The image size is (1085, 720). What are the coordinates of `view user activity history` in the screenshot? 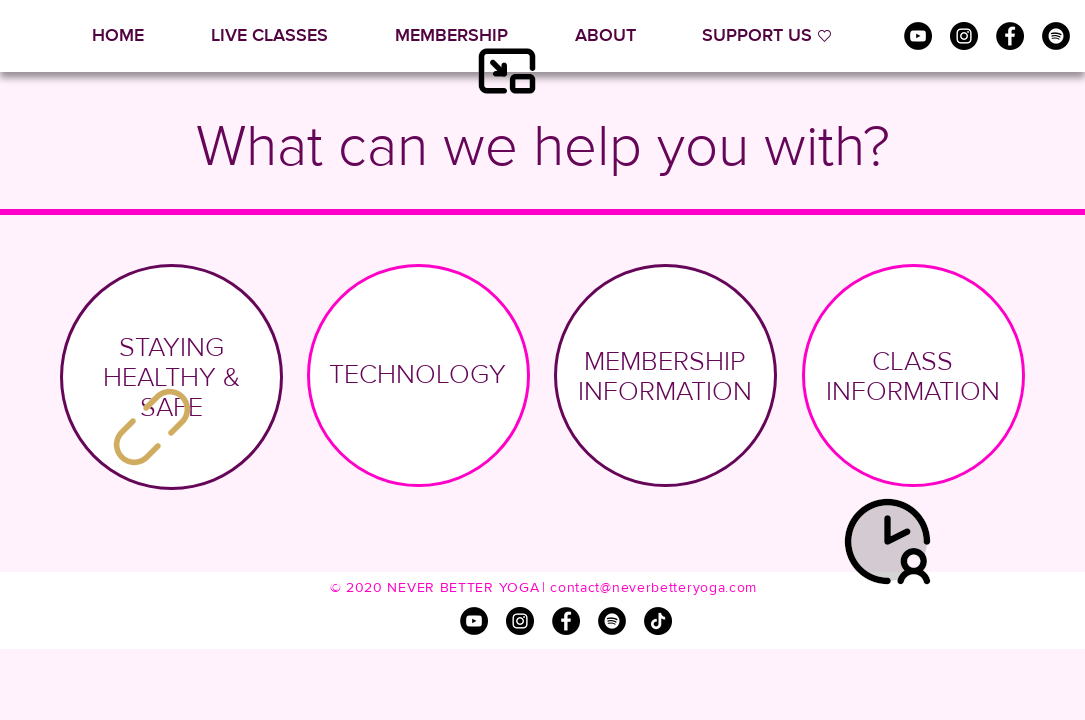 It's located at (887, 541).